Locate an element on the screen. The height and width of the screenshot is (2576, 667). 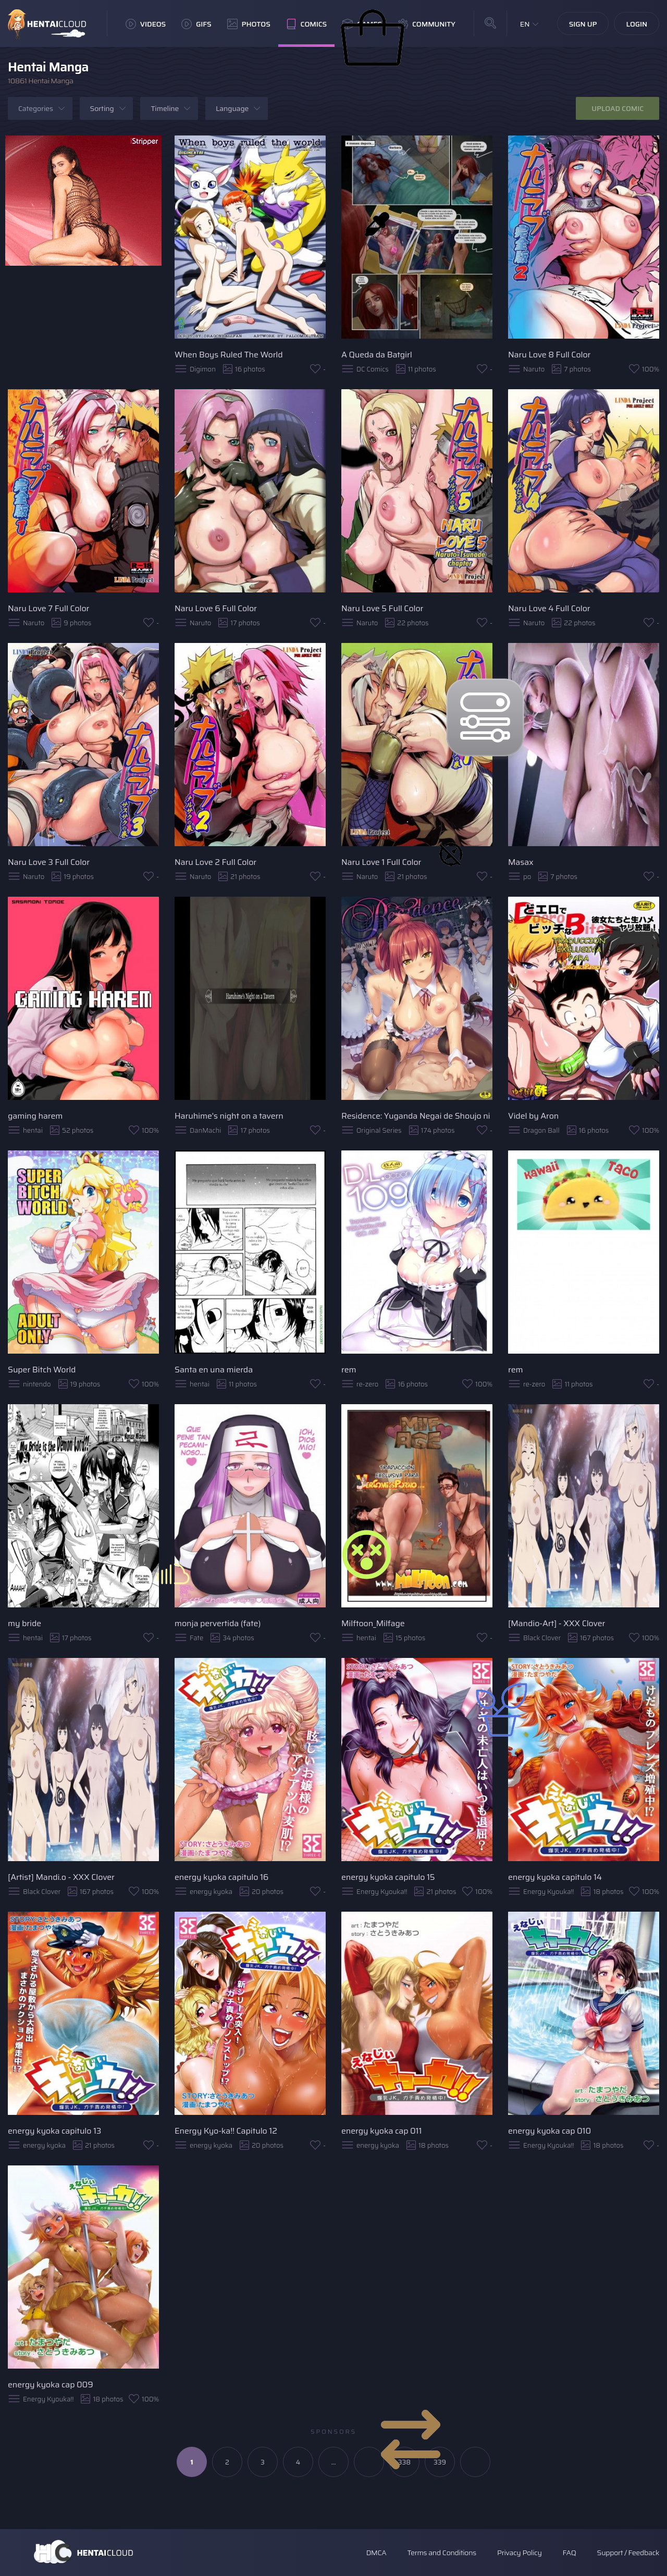
swap or exchange items is located at coordinates (411, 2439).